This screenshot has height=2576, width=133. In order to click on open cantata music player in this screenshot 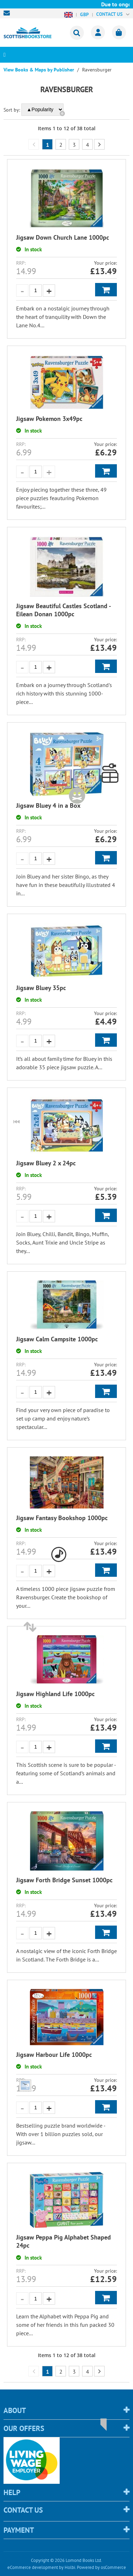, I will do `click(59, 1554)`.